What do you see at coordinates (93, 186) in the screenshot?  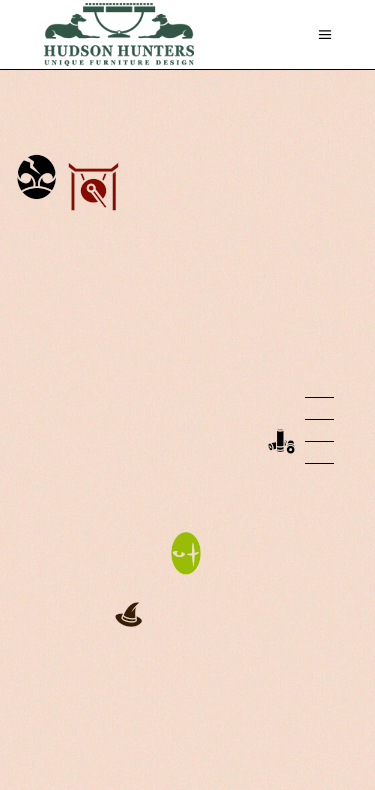 I see `trigger a sound or audio alert` at bounding box center [93, 186].